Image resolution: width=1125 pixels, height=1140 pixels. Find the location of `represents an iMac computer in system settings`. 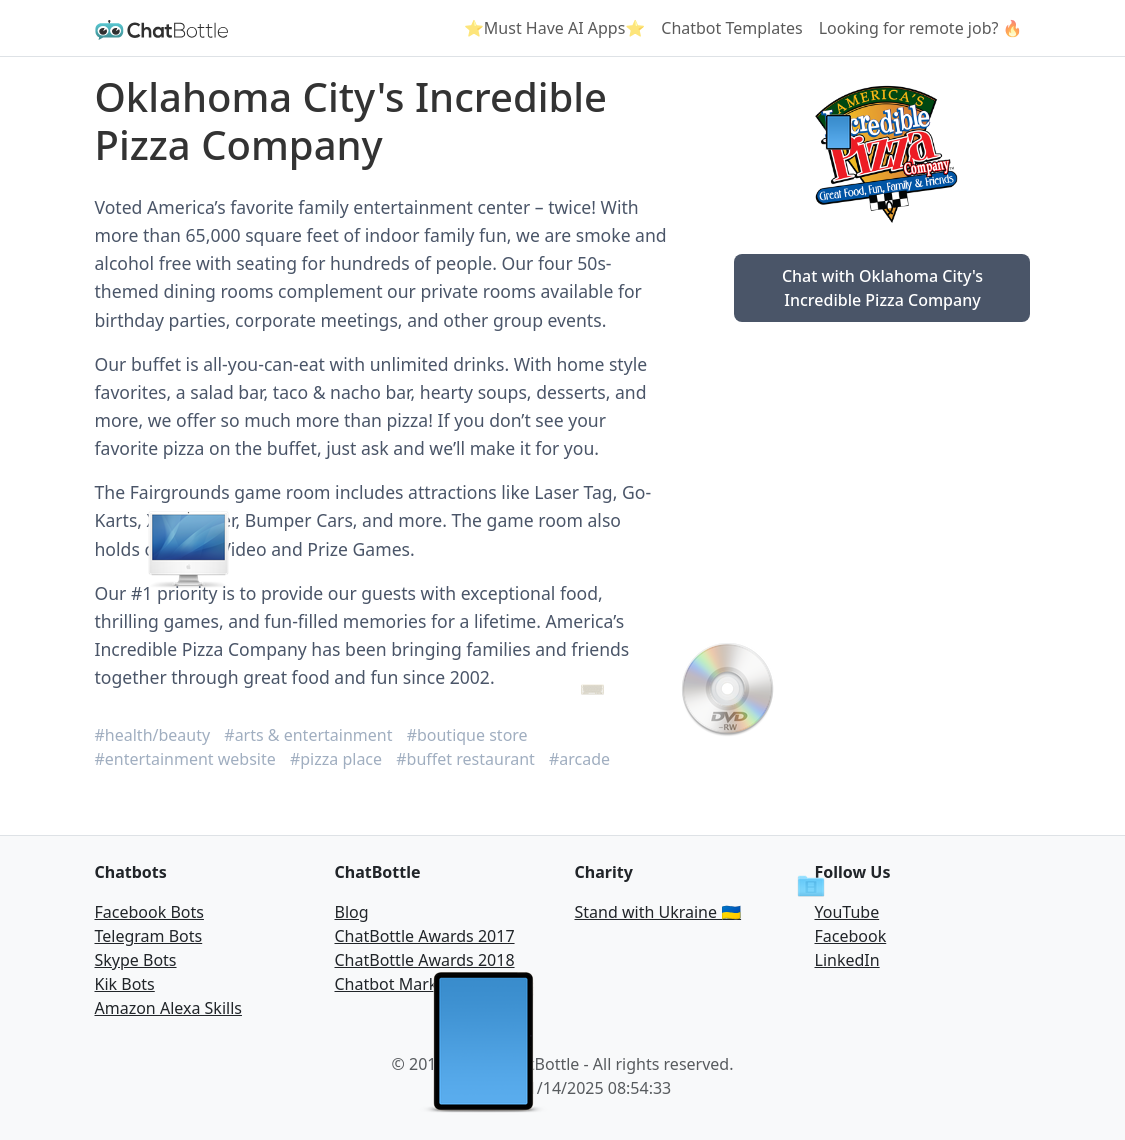

represents an iMac computer in system settings is located at coordinates (188, 548).